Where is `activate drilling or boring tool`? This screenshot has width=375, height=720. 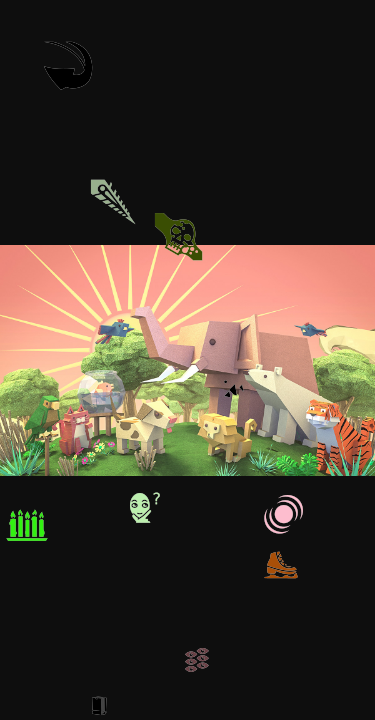 activate drilling or boring tool is located at coordinates (113, 202).